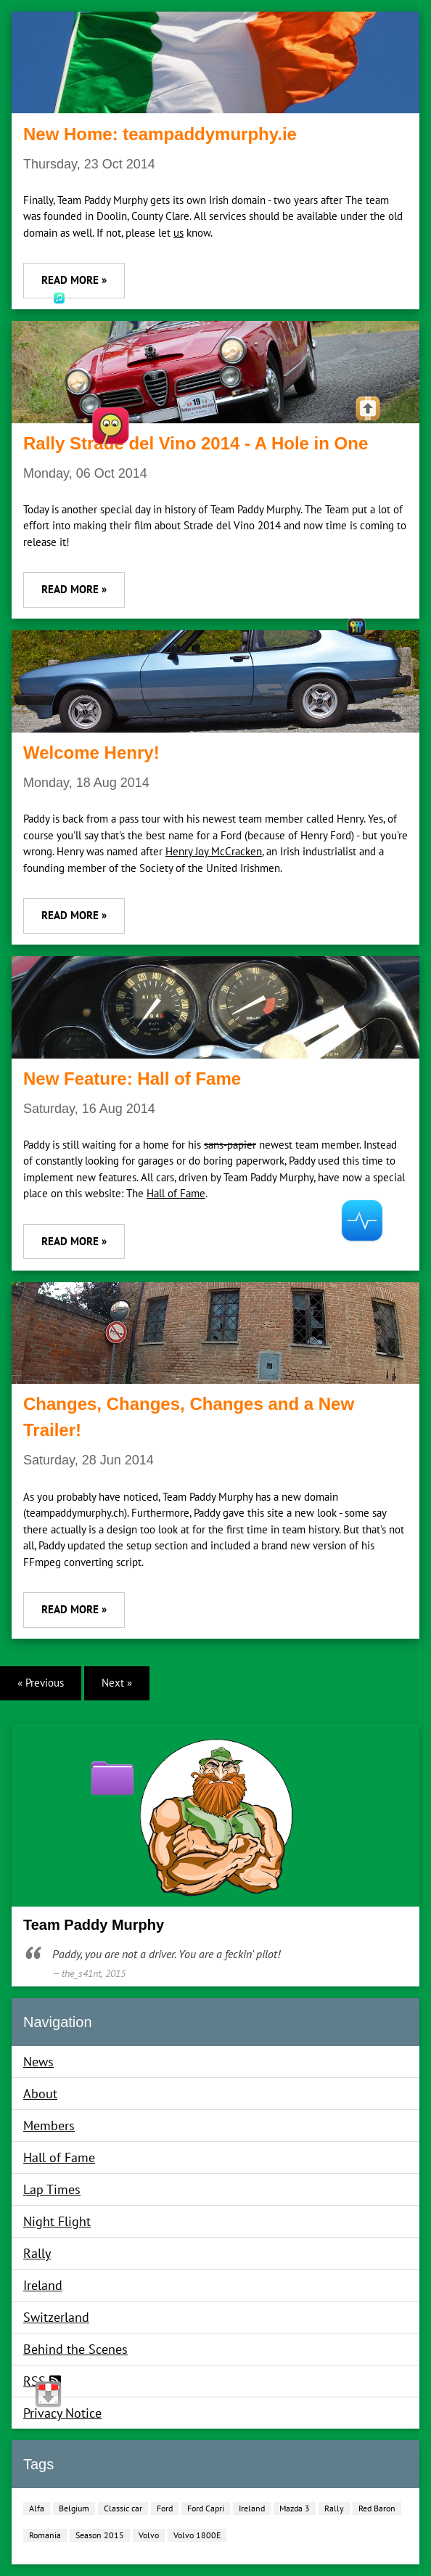 Image resolution: width=431 pixels, height=2576 pixels. What do you see at coordinates (112, 1778) in the screenshot?
I see `open a folder to view its contents` at bounding box center [112, 1778].